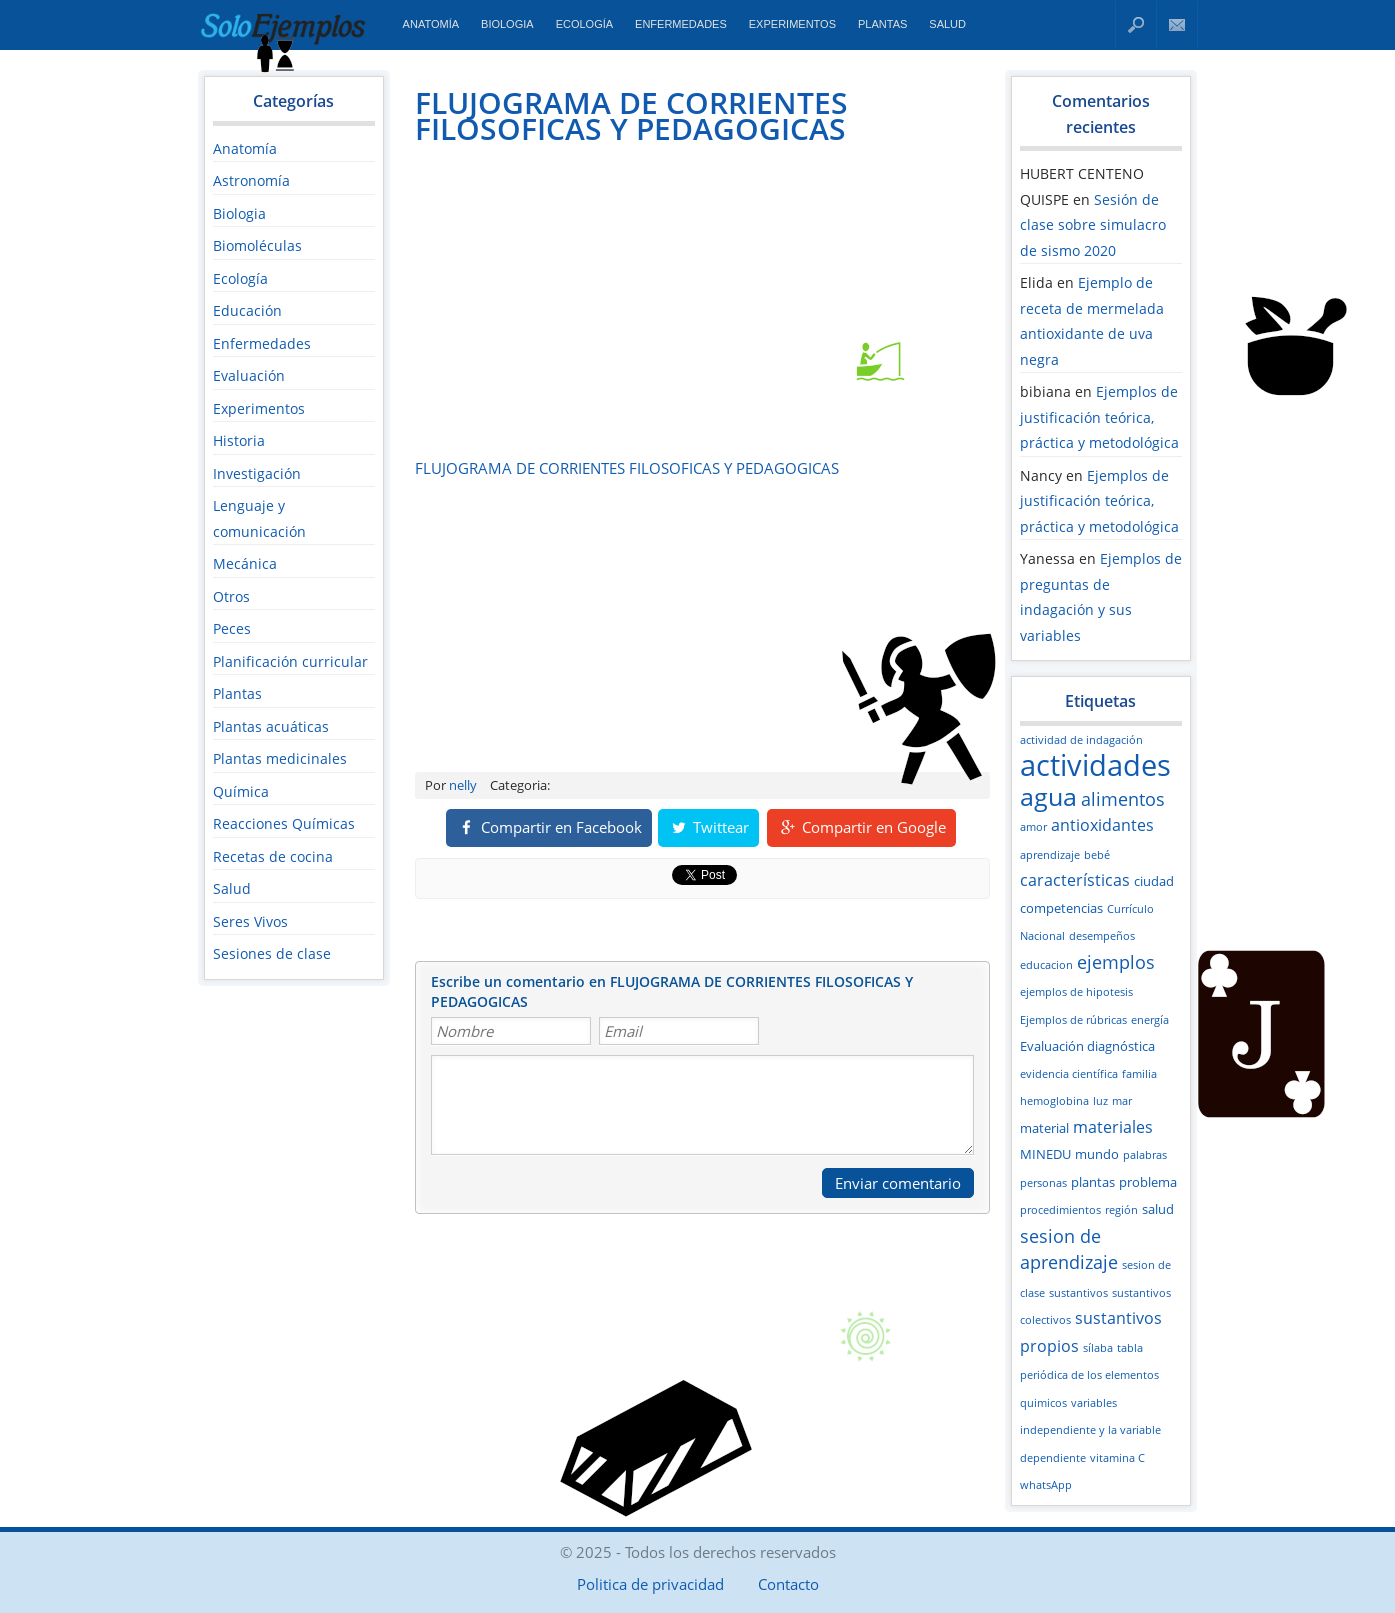  Describe the element at coordinates (275, 53) in the screenshot. I see `view player's time spent in game` at that location.